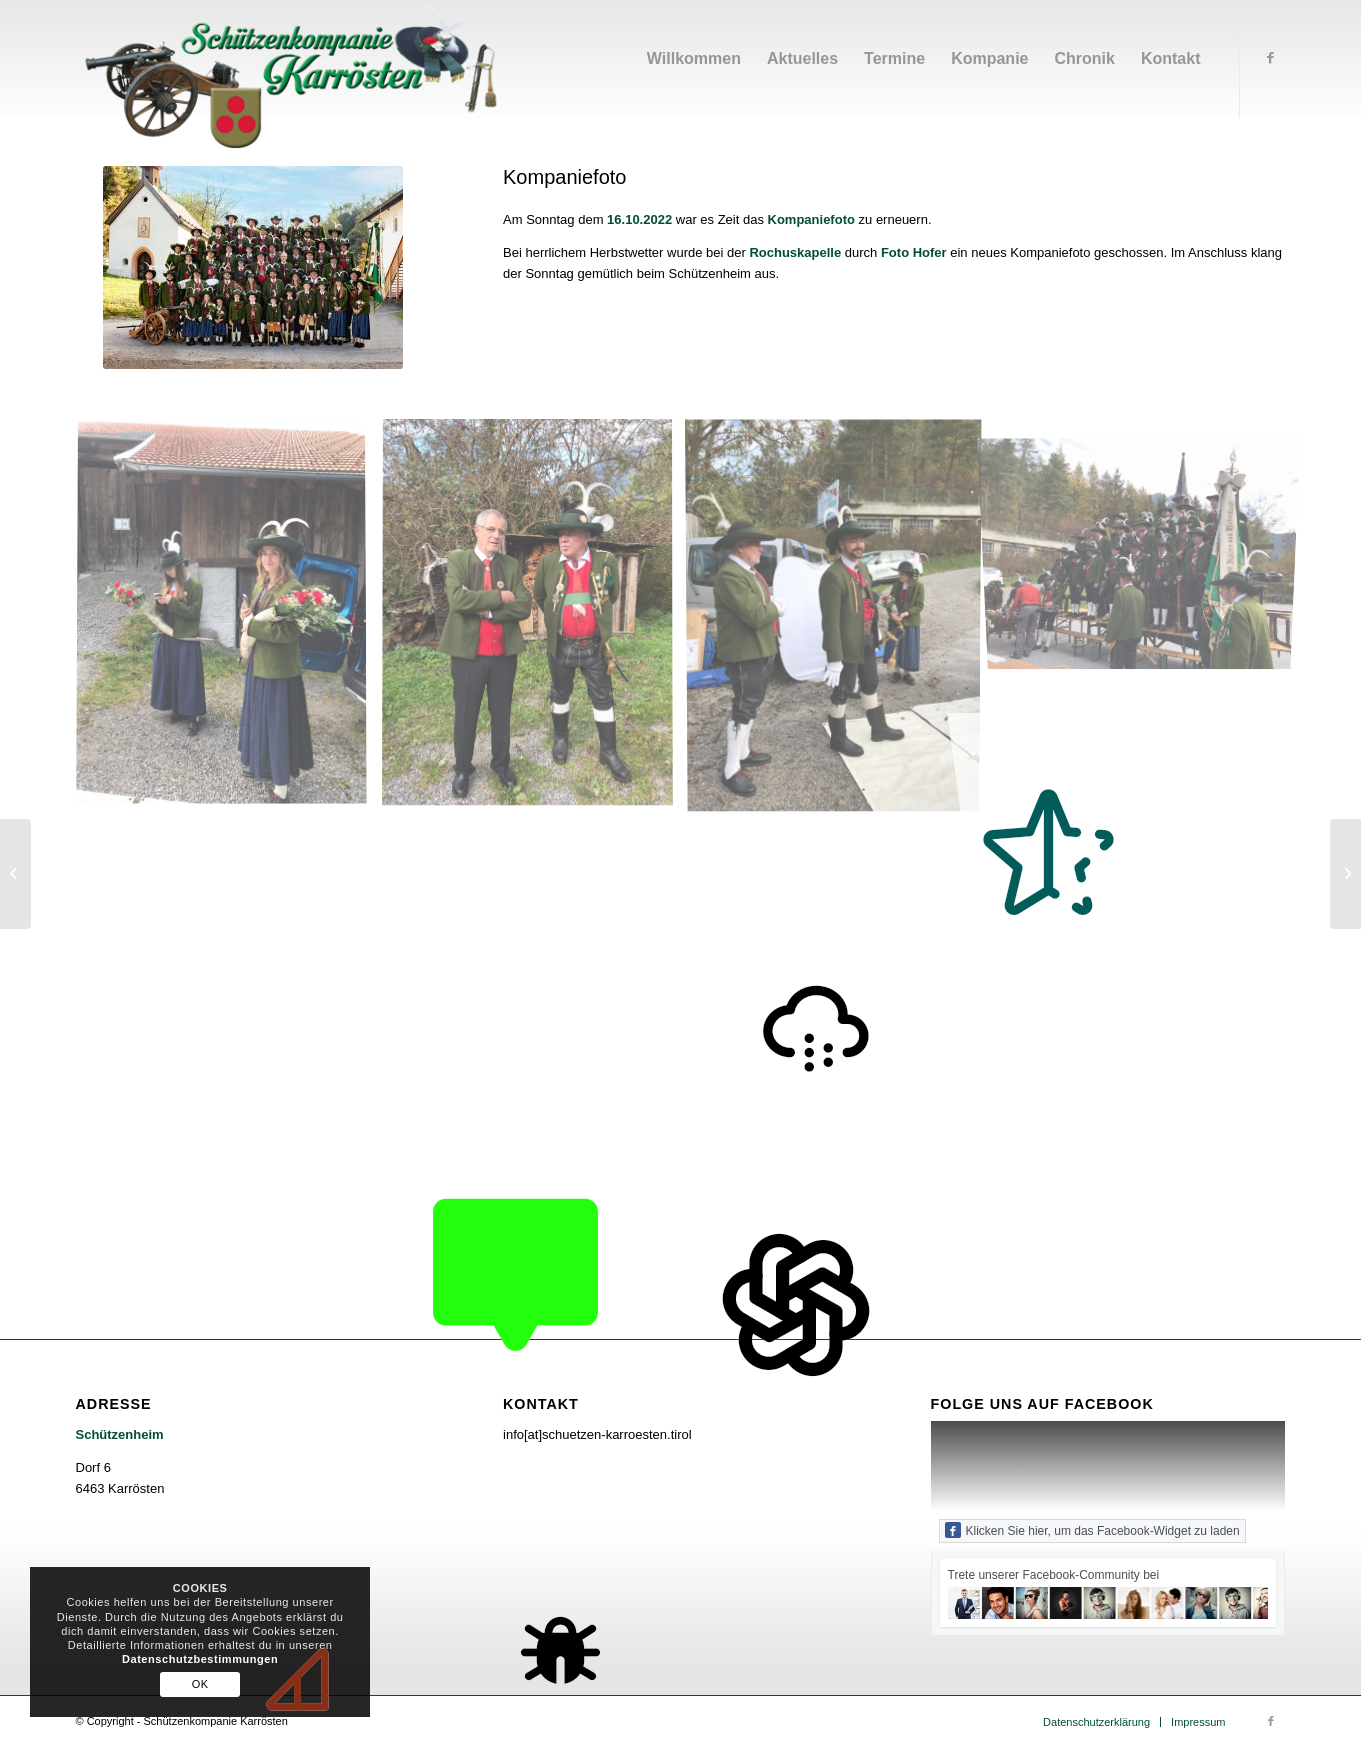 The width and height of the screenshot is (1361, 1747). I want to click on indicates snowy weather conditions, so click(814, 1024).